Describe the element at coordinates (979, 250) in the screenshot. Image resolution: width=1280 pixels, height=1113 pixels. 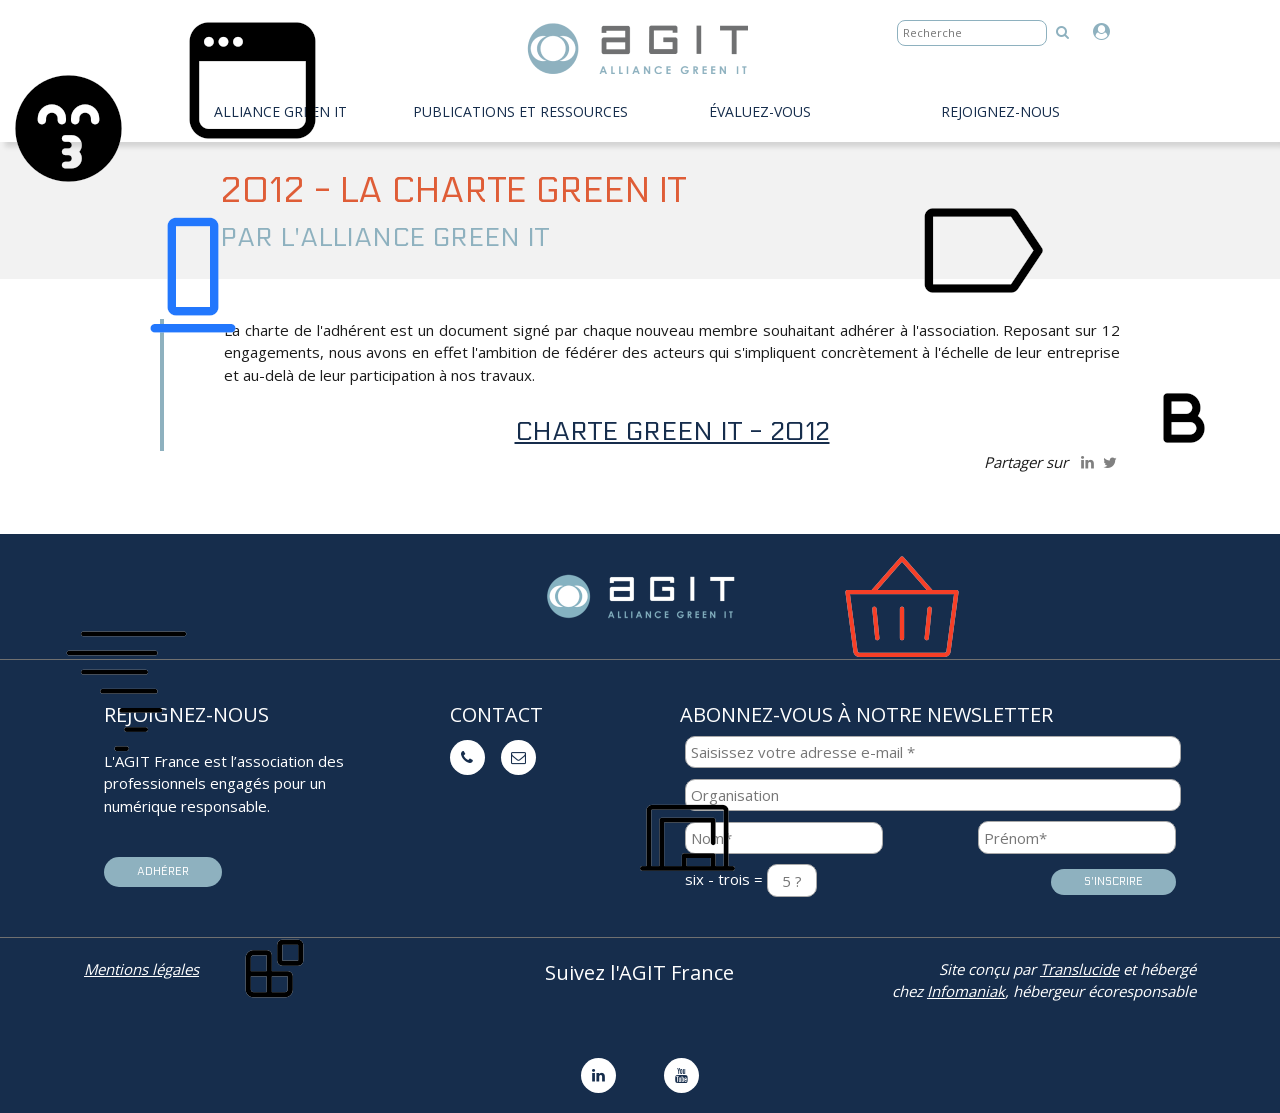
I see `add a tag or label to an item` at that location.